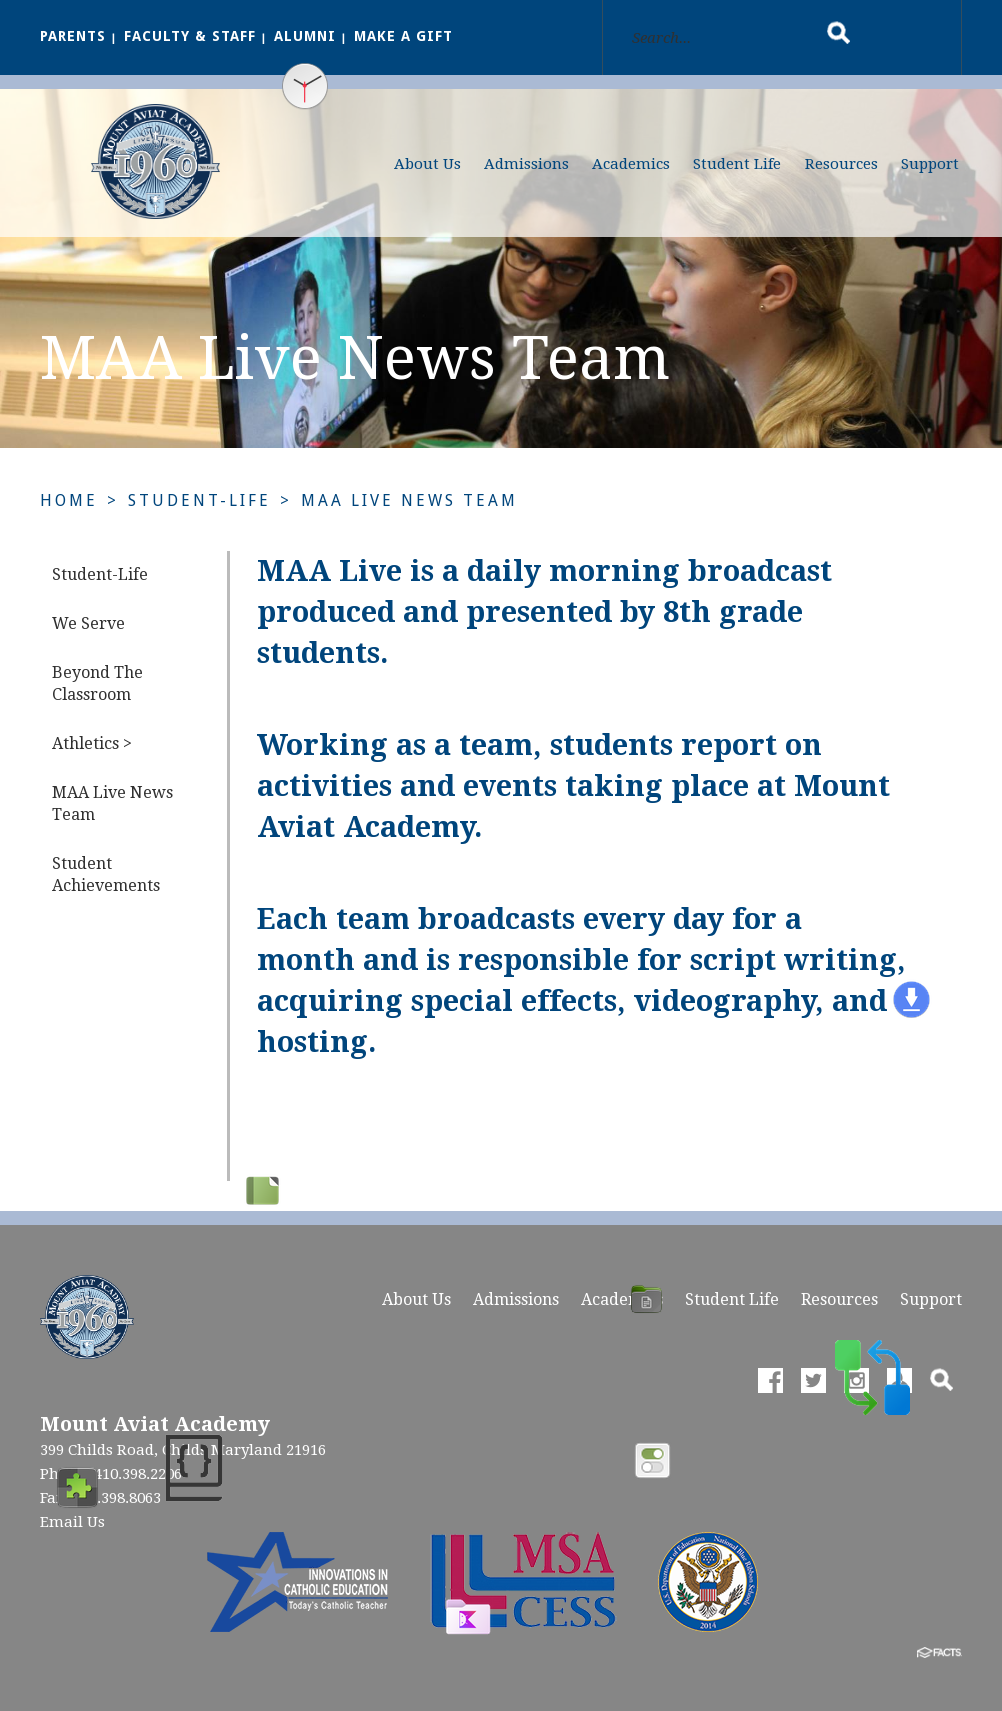 The image size is (1002, 1711). I want to click on open unity tweak tool settings, so click(652, 1460).